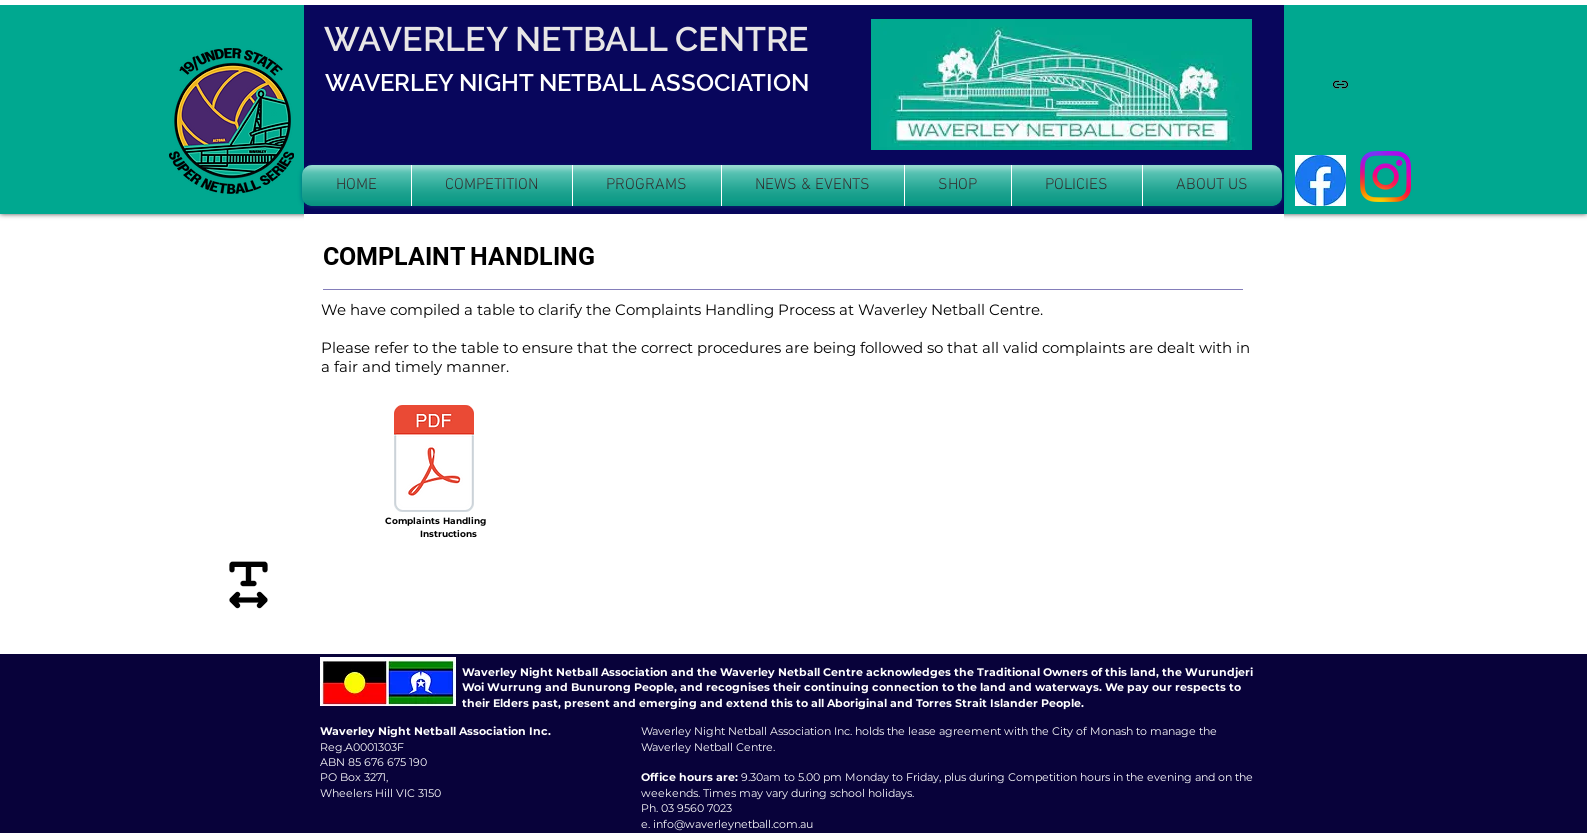 The width and height of the screenshot is (1587, 833). I want to click on adjust text width or horizontal spacing, so click(248, 583).